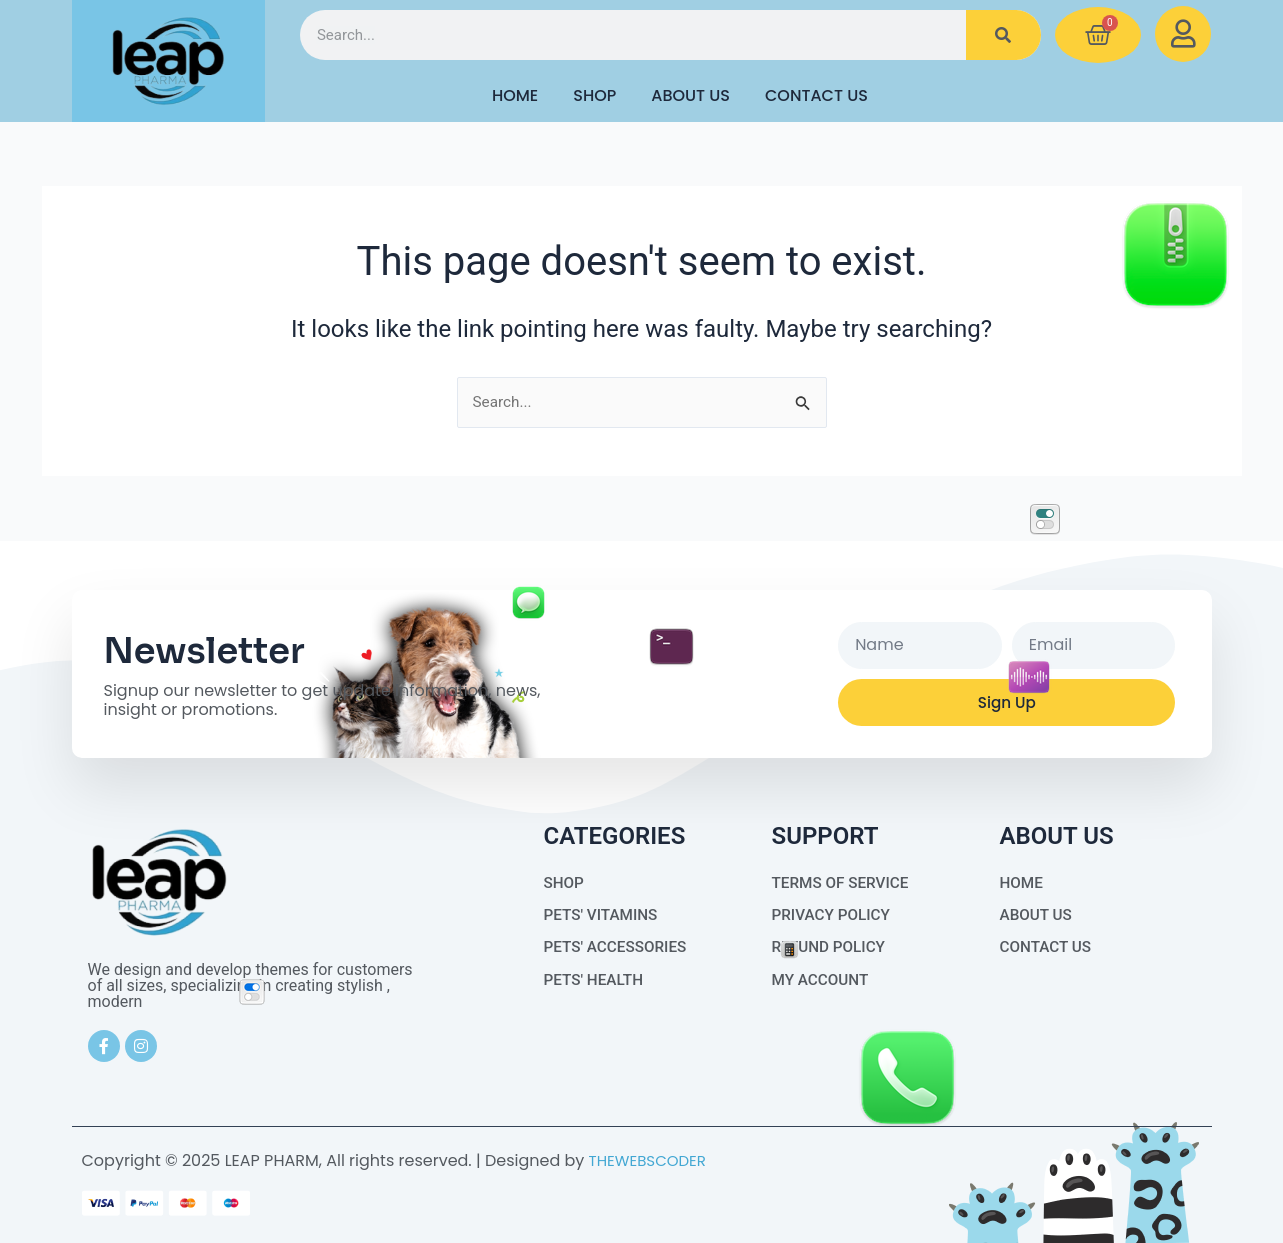  Describe the element at coordinates (528, 602) in the screenshot. I see `open the messages app` at that location.